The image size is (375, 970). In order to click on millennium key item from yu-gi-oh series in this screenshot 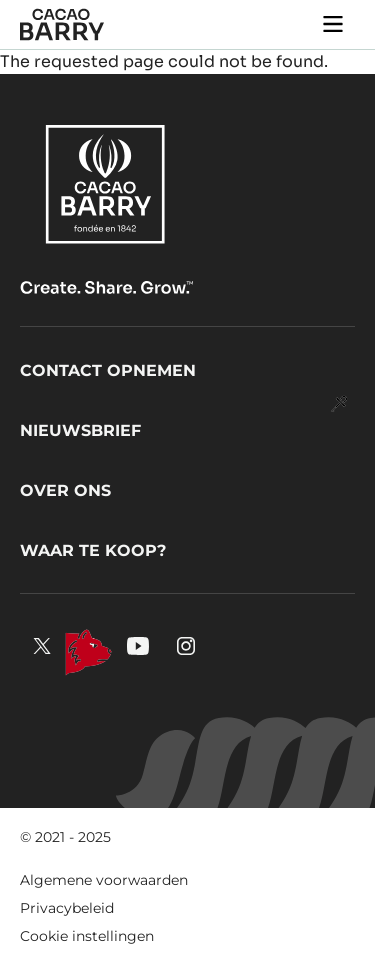, I will do `click(339, 404)`.